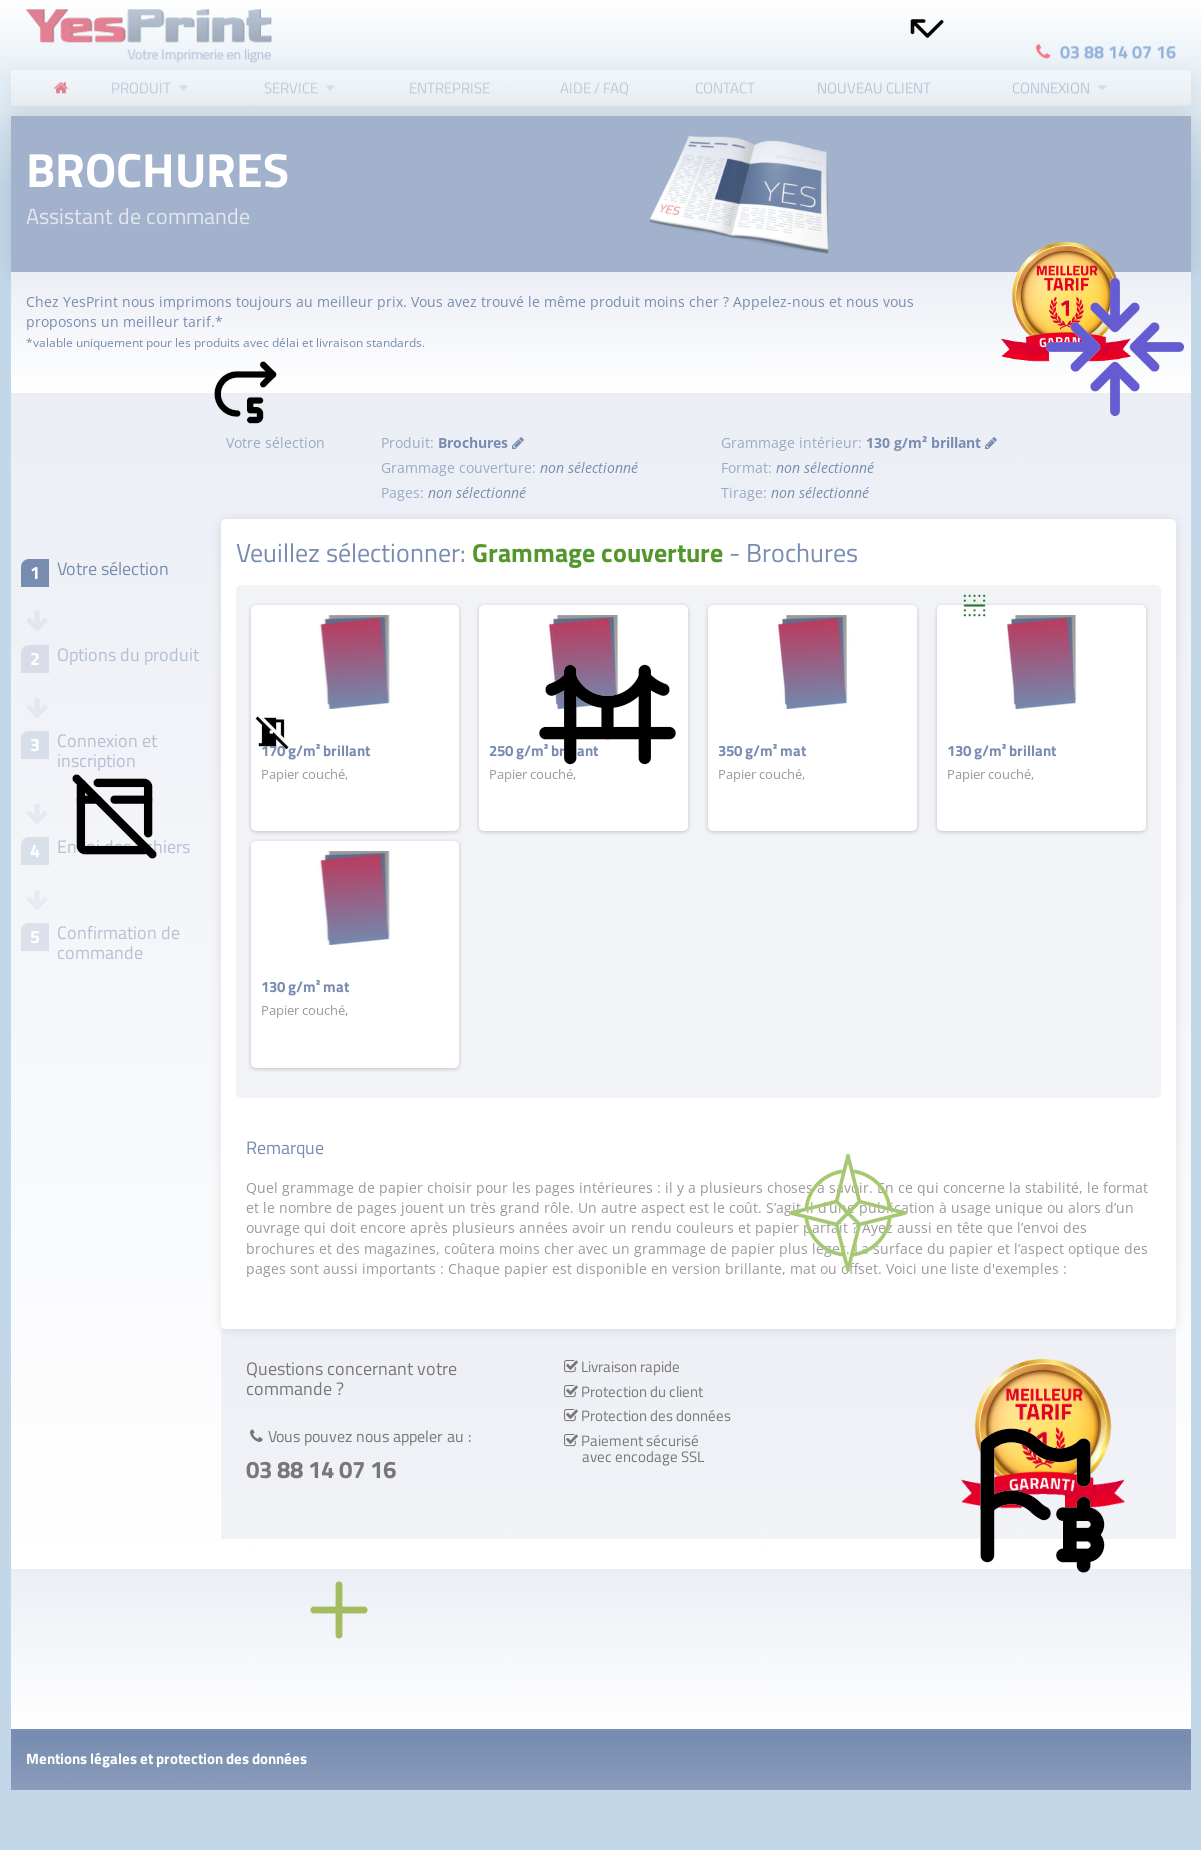 The height and width of the screenshot is (1850, 1201). What do you see at coordinates (339, 1610) in the screenshot?
I see `add a new item` at bounding box center [339, 1610].